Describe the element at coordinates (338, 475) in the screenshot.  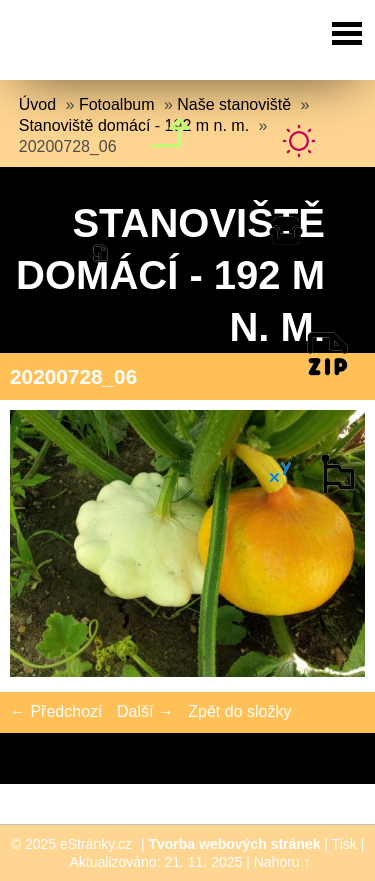
I see `access flag emoji options` at that location.